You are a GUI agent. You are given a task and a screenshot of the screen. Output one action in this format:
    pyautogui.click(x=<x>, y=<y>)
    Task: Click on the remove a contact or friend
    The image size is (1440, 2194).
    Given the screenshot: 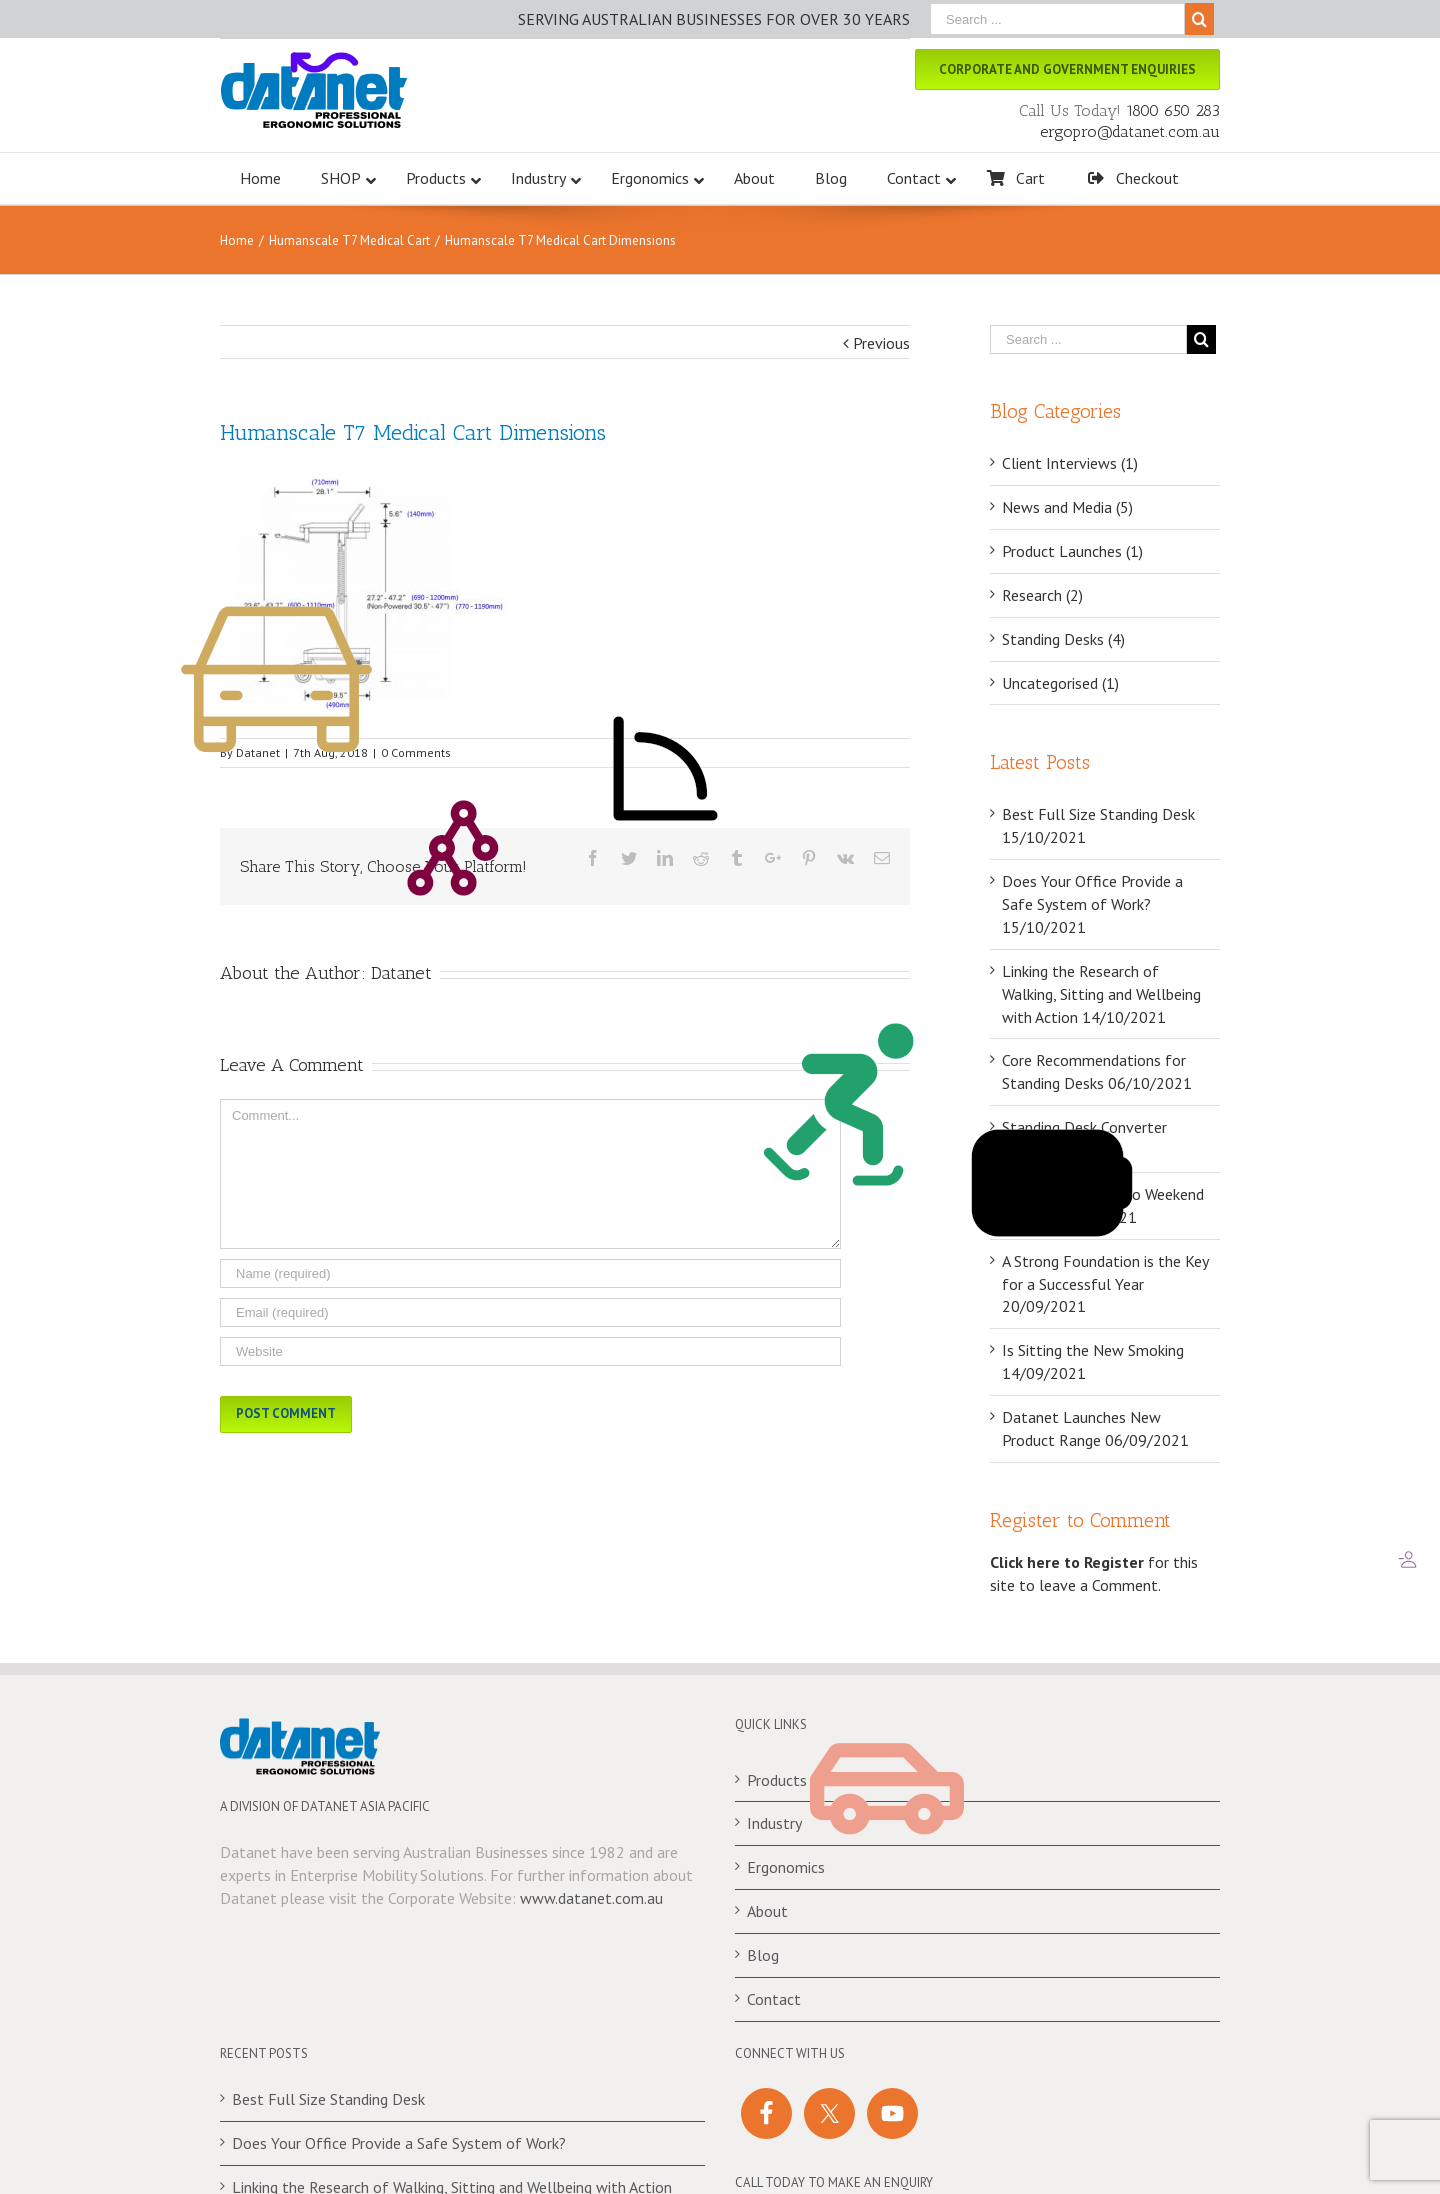 What is the action you would take?
    pyautogui.click(x=1407, y=1559)
    